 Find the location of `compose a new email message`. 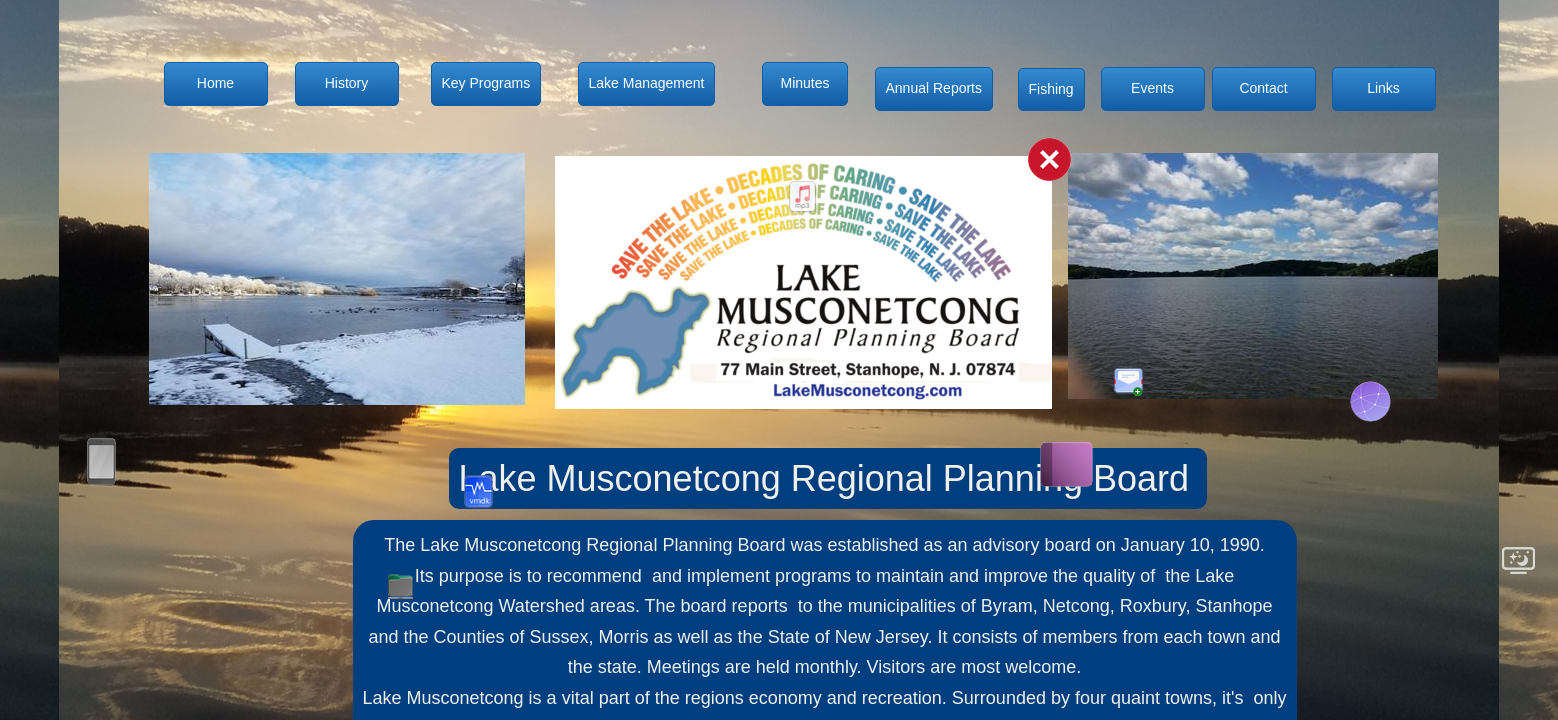

compose a new email message is located at coordinates (1128, 380).